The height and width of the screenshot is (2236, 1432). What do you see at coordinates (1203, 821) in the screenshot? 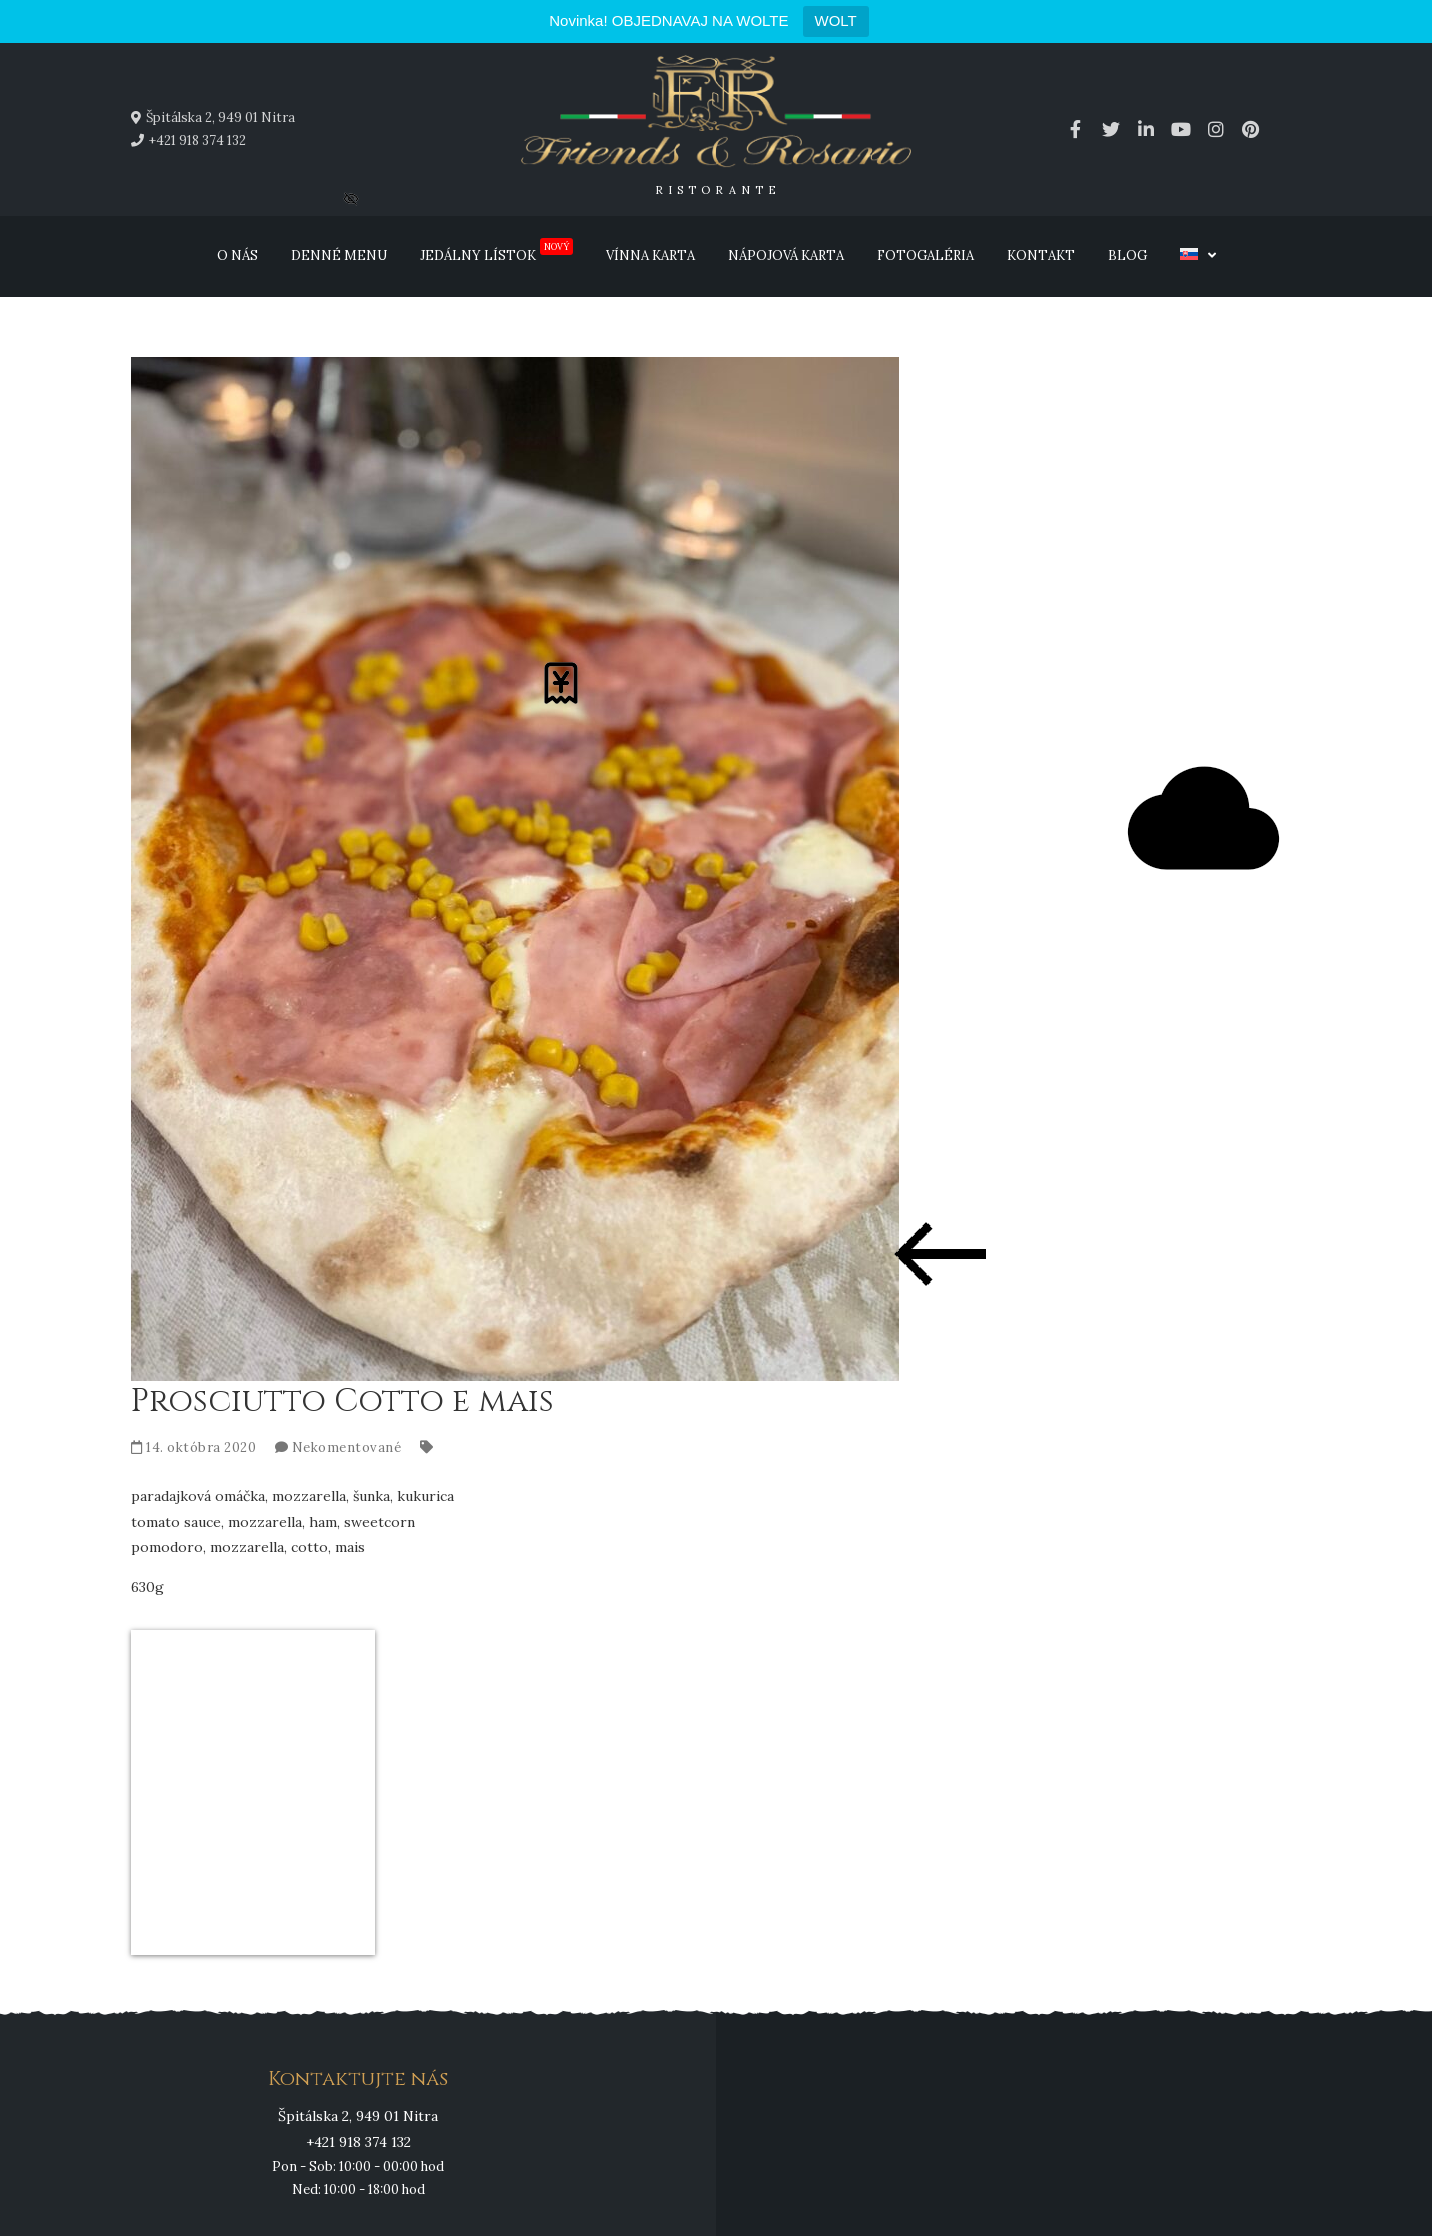
I see `access cloud storage` at bounding box center [1203, 821].